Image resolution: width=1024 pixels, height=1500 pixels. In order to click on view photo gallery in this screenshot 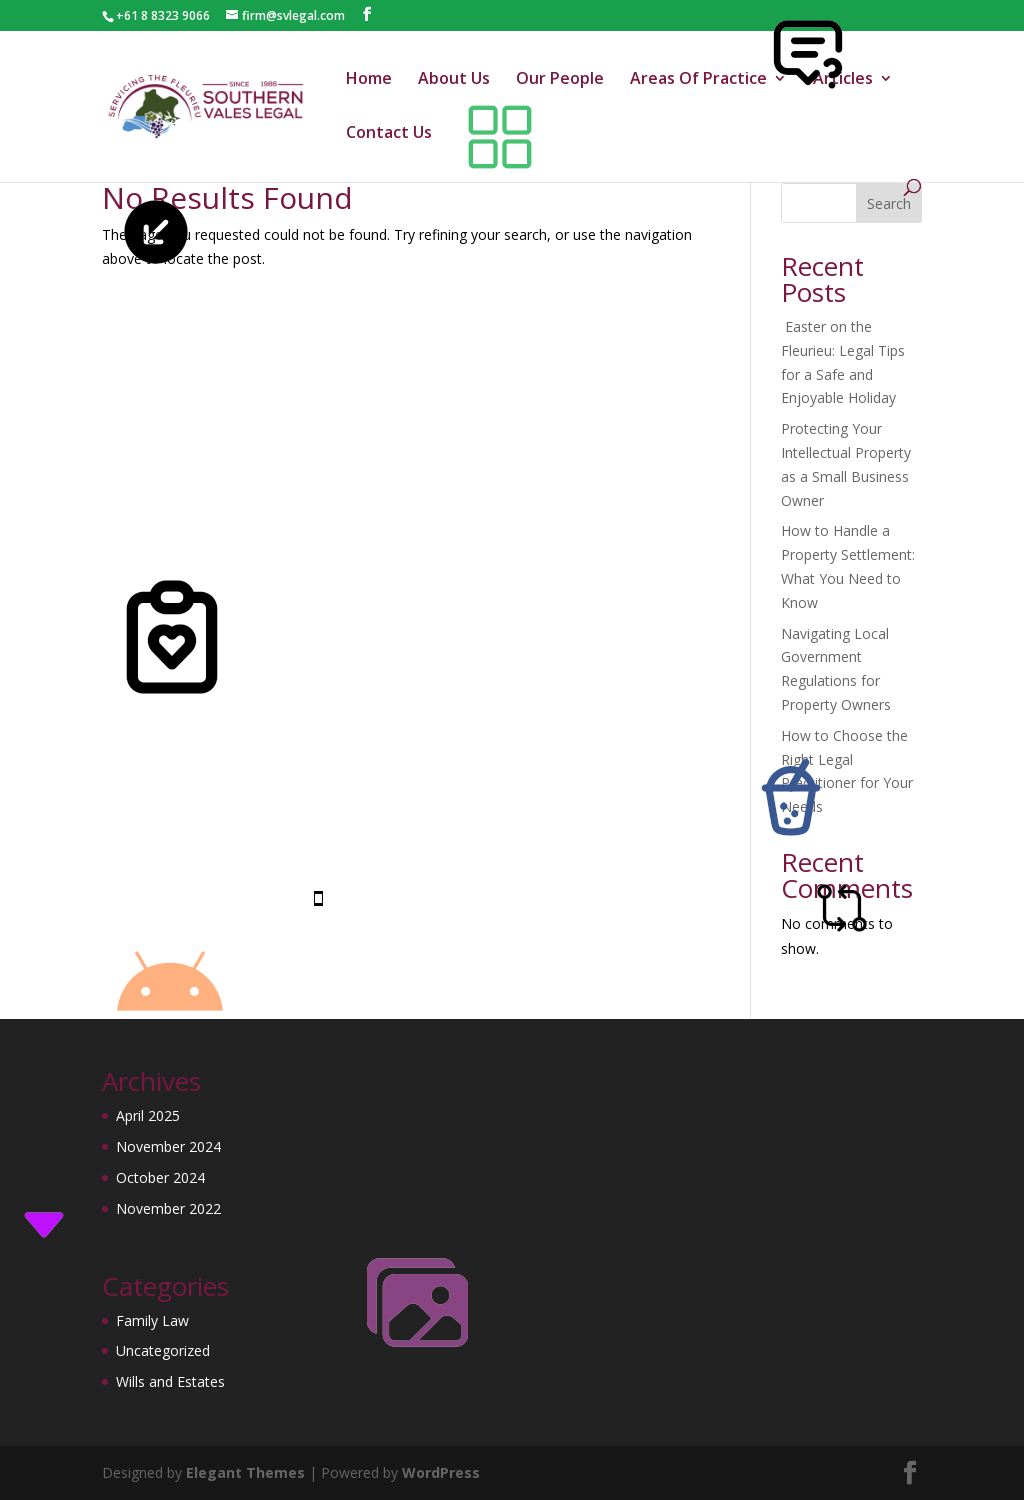, I will do `click(417, 1302)`.